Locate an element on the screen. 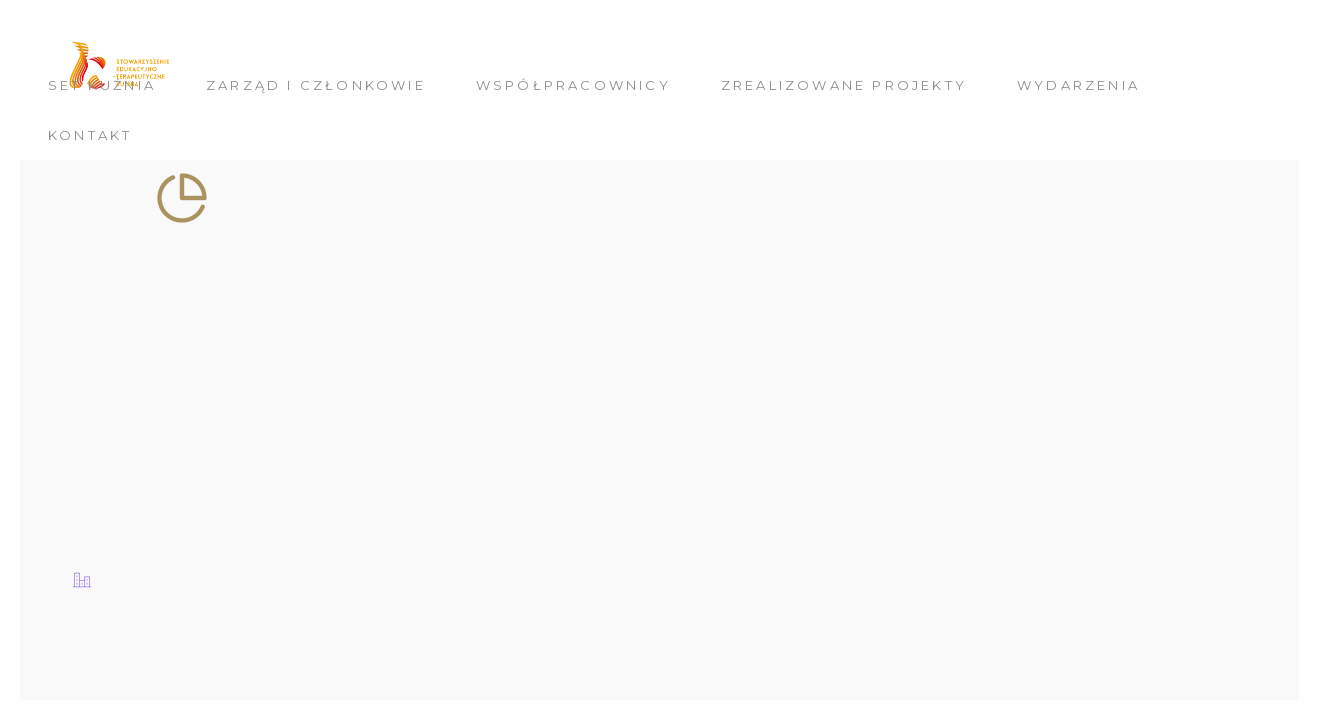 Image resolution: width=1319 pixels, height=720 pixels. view analytics or statistics is located at coordinates (182, 198).